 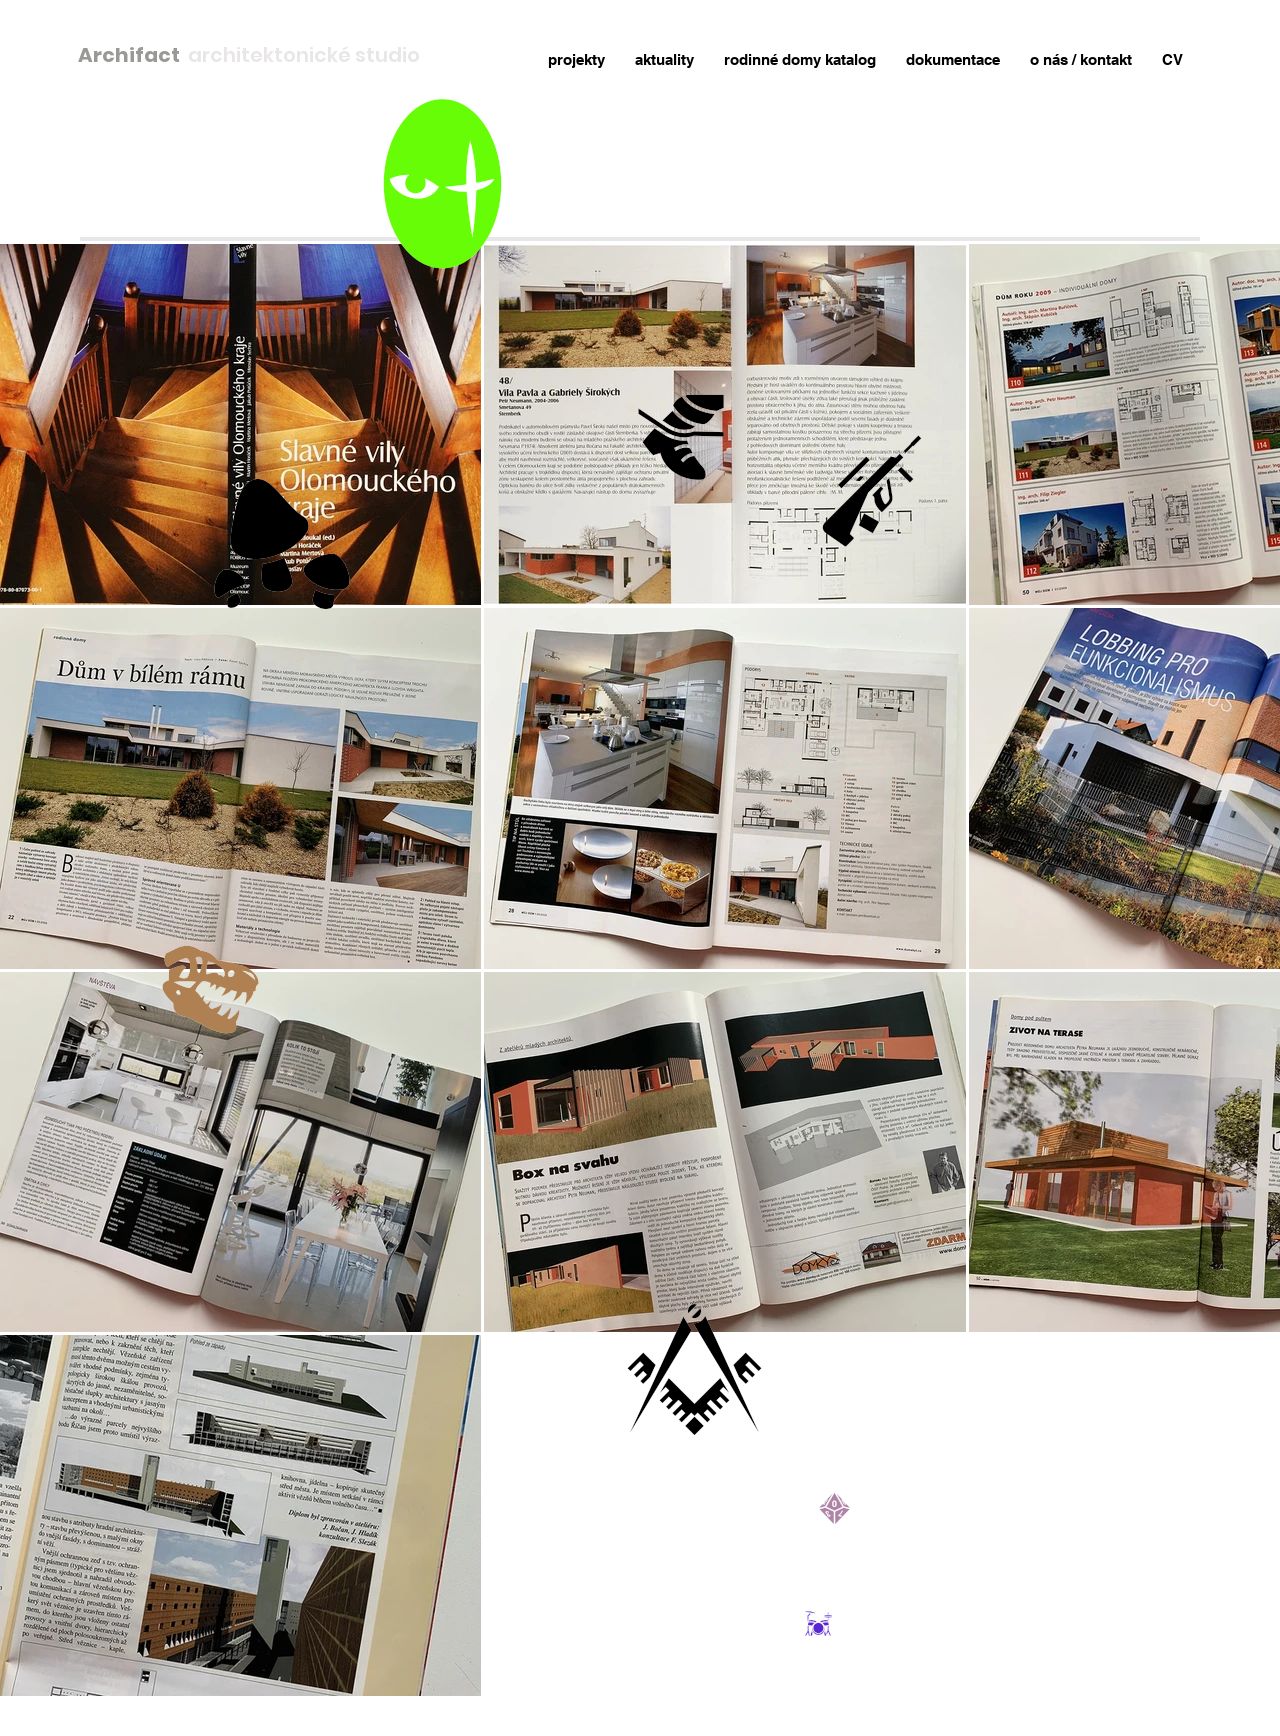 What do you see at coordinates (442, 182) in the screenshot?
I see `select a cyclops or one-eyed character` at bounding box center [442, 182].